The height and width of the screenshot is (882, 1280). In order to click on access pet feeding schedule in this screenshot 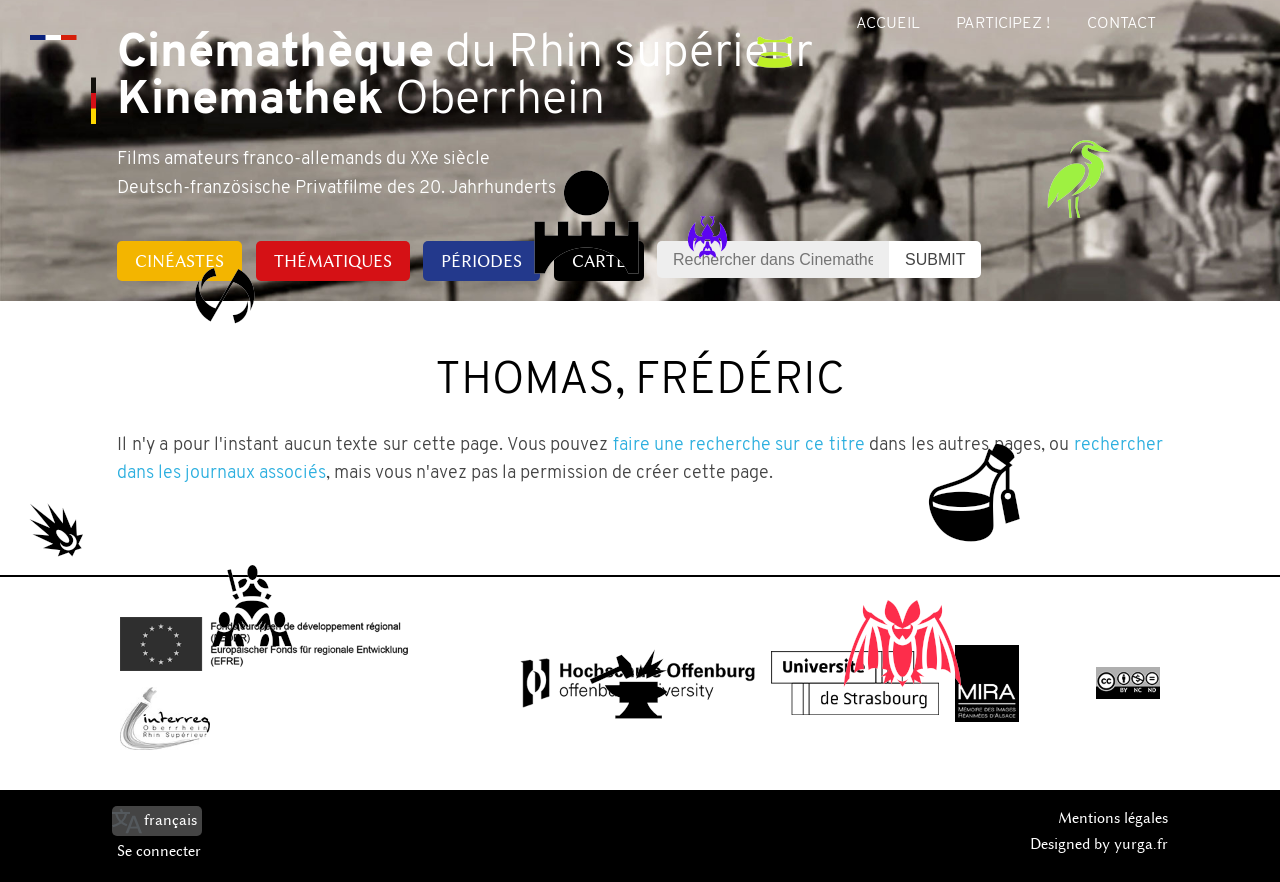, I will do `click(774, 50)`.